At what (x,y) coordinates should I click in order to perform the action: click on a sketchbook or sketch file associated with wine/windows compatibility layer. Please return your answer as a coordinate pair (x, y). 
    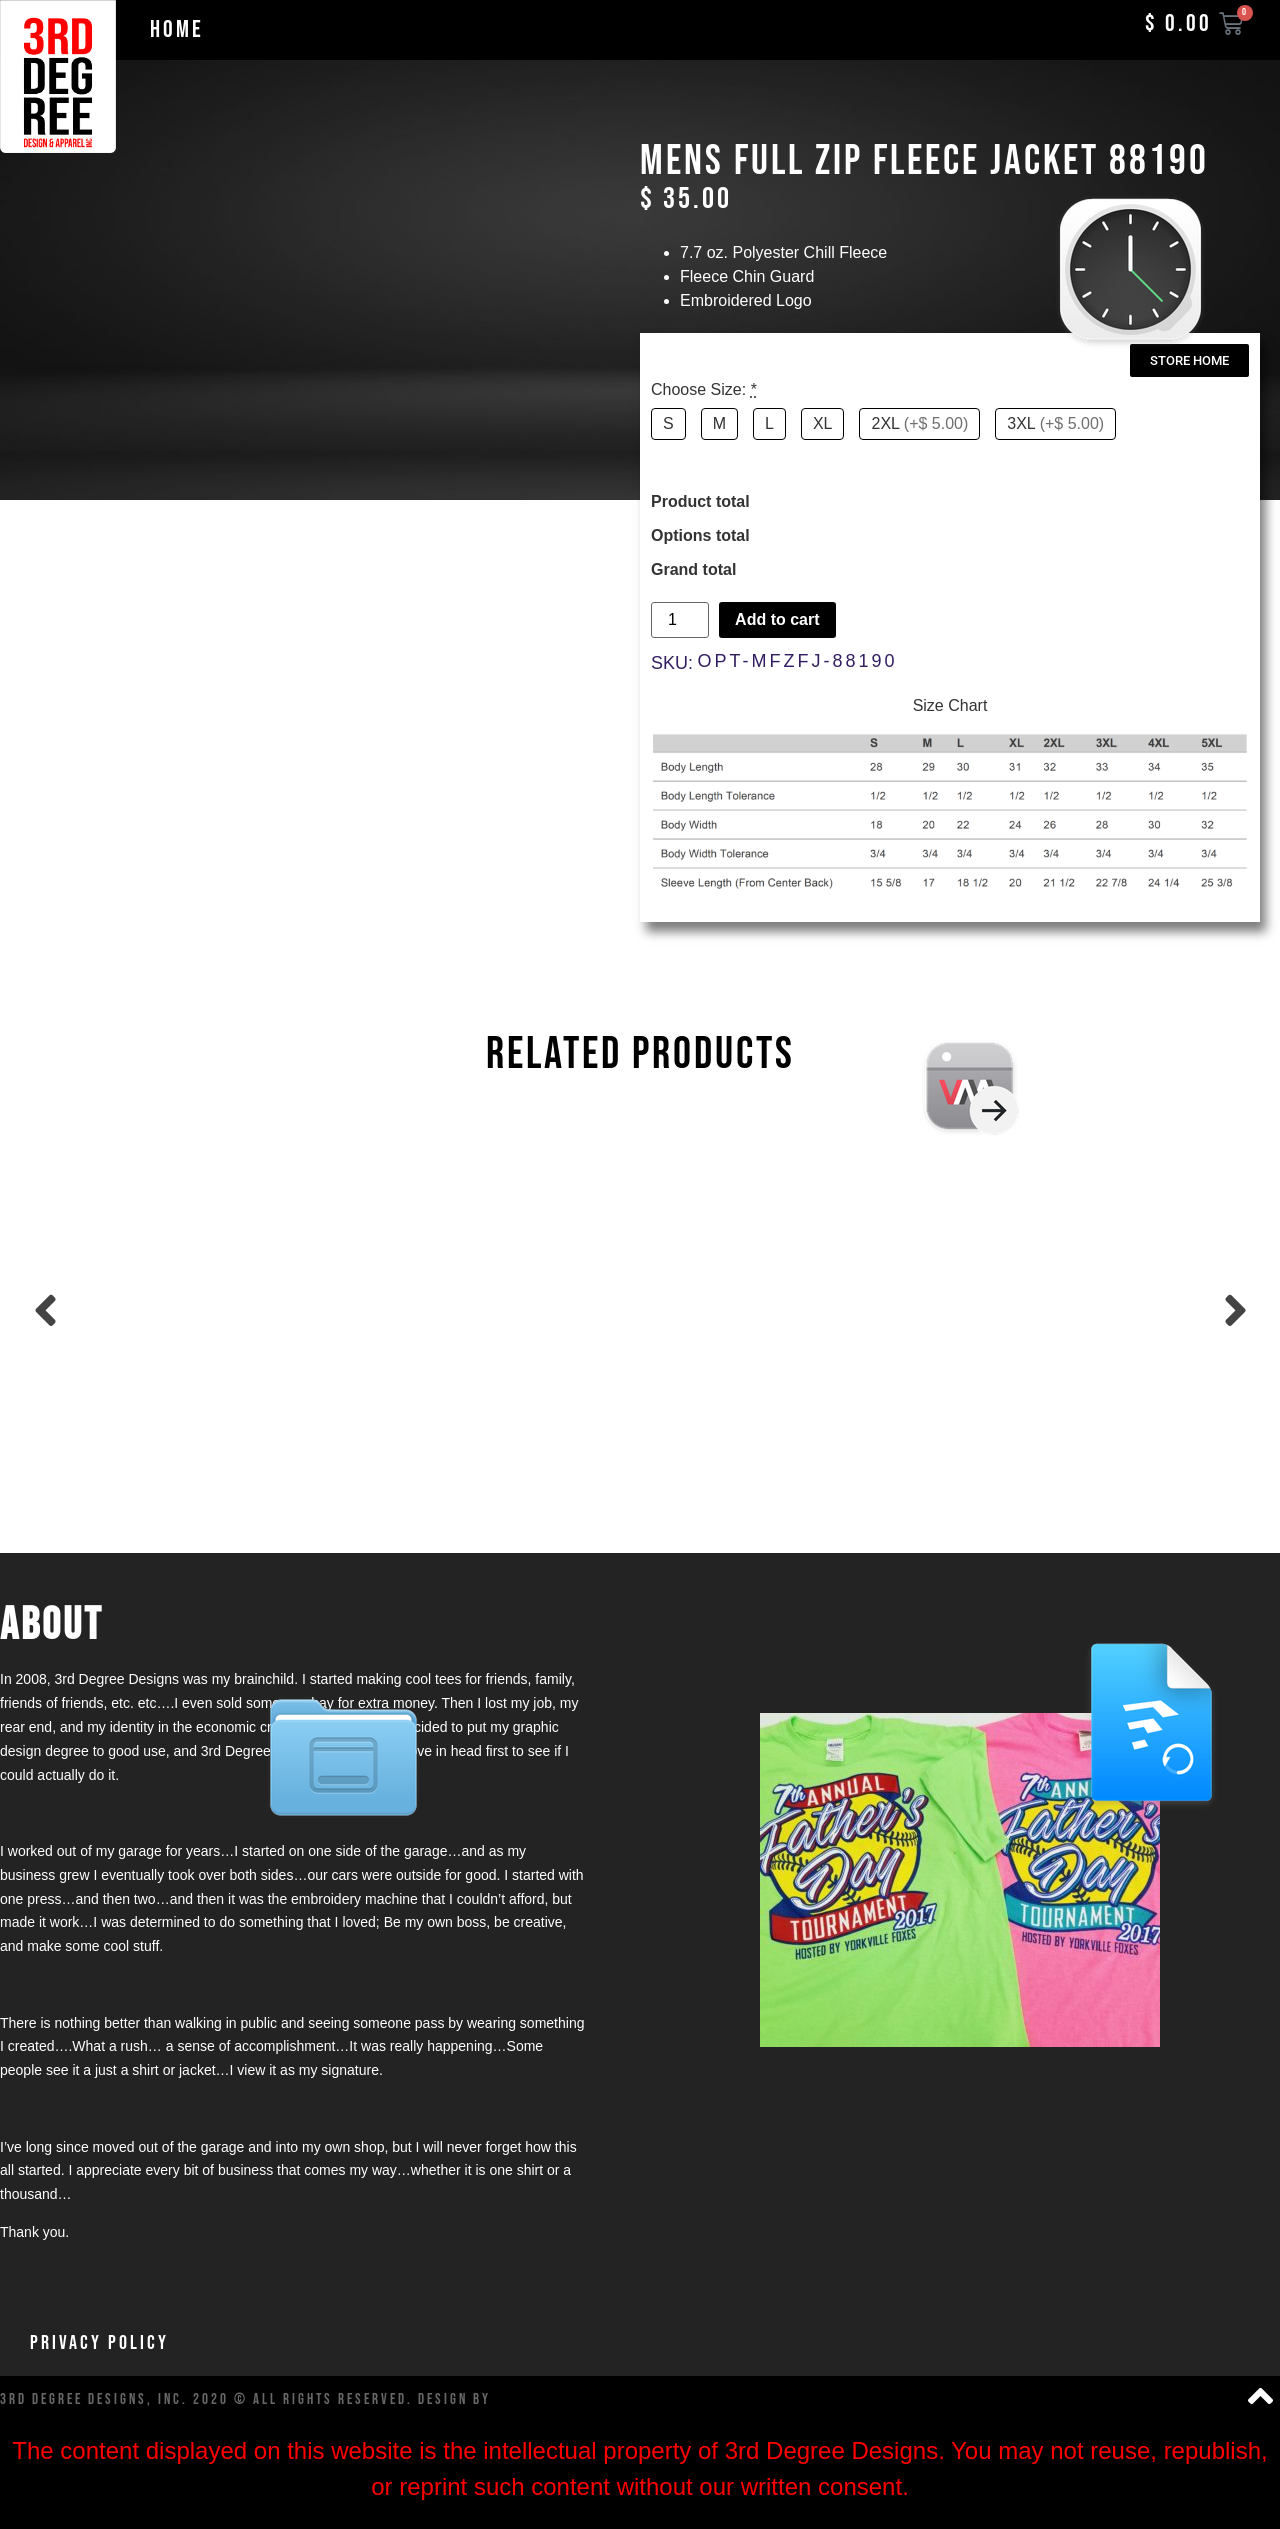
    Looking at the image, I should click on (1151, 1725).